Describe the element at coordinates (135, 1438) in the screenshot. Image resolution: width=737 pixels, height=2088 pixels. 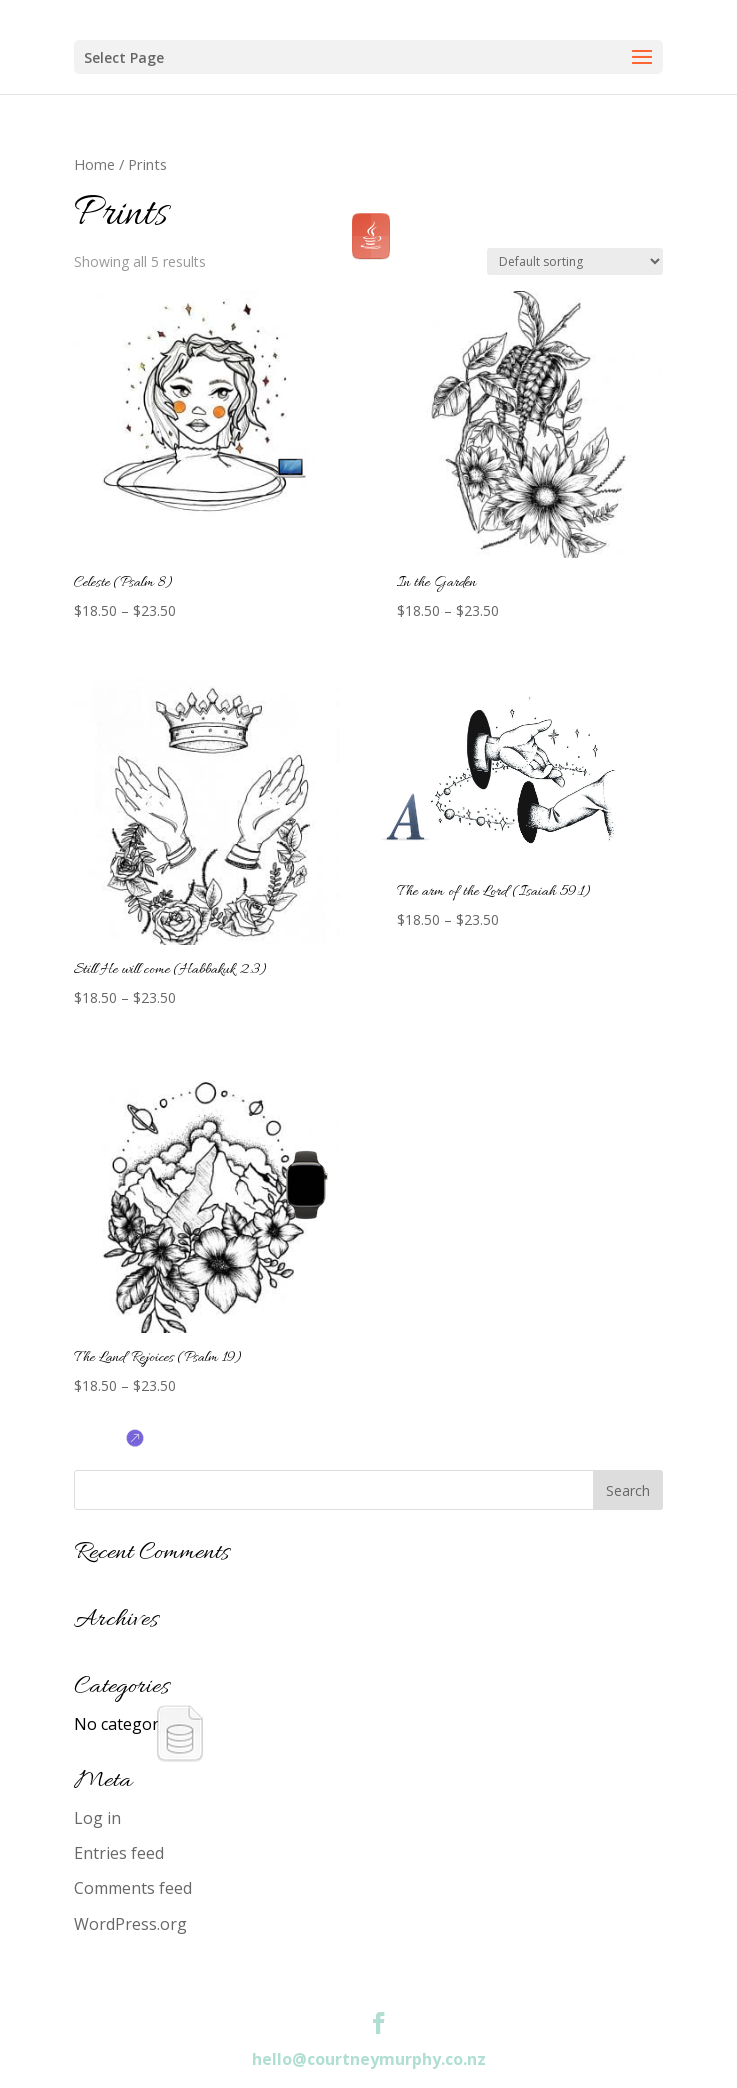
I see `indicates a symbolic link or shortcut to another file` at that location.